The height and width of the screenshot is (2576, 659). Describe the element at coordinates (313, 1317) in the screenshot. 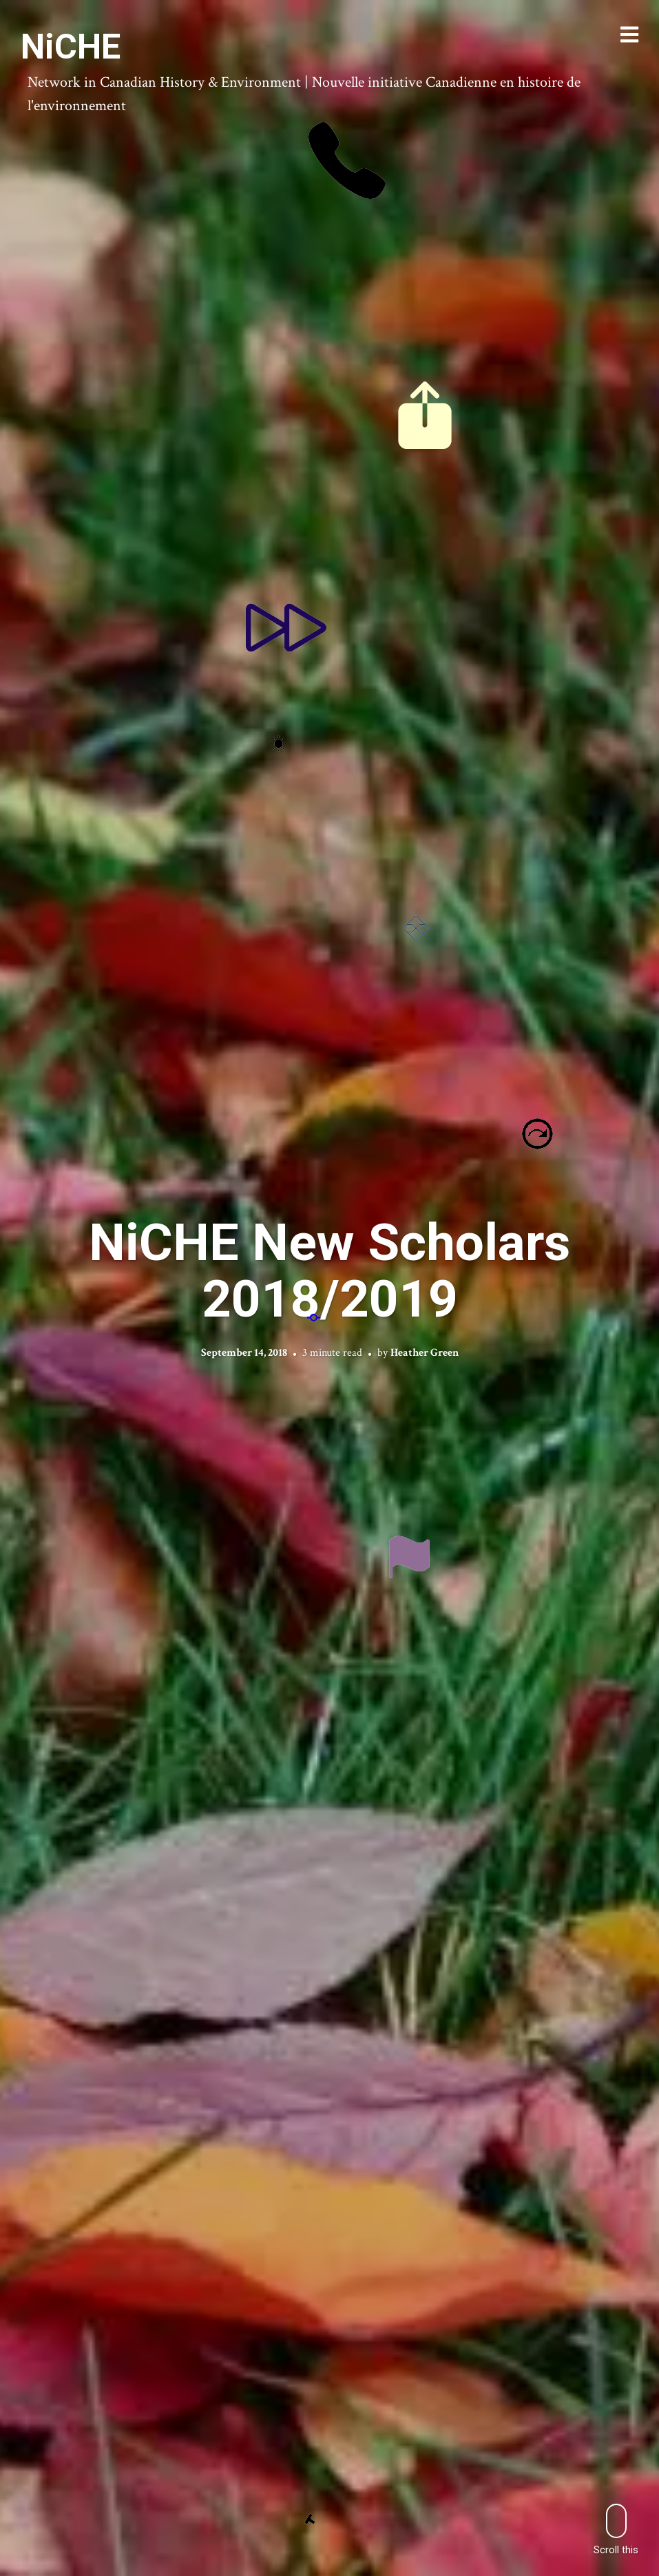

I see `view commit details in version control` at that location.